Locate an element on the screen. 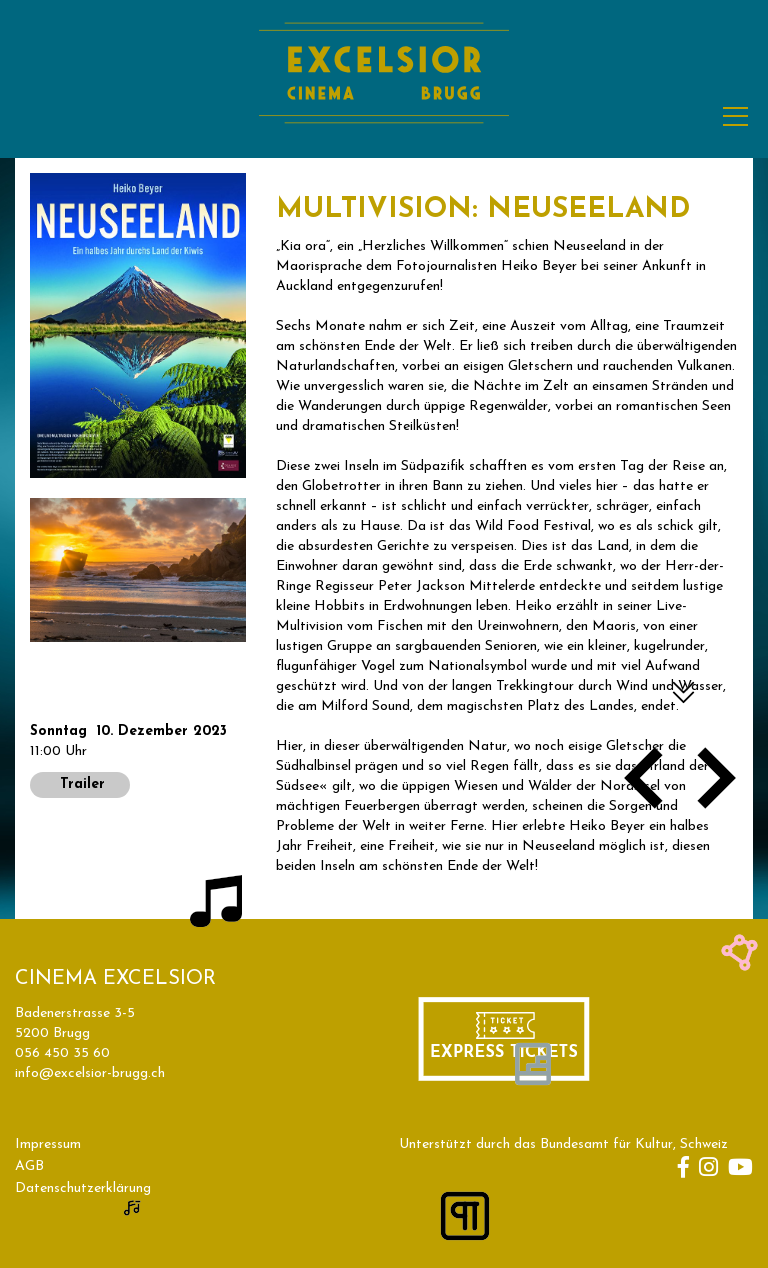  access music library or player is located at coordinates (216, 901).